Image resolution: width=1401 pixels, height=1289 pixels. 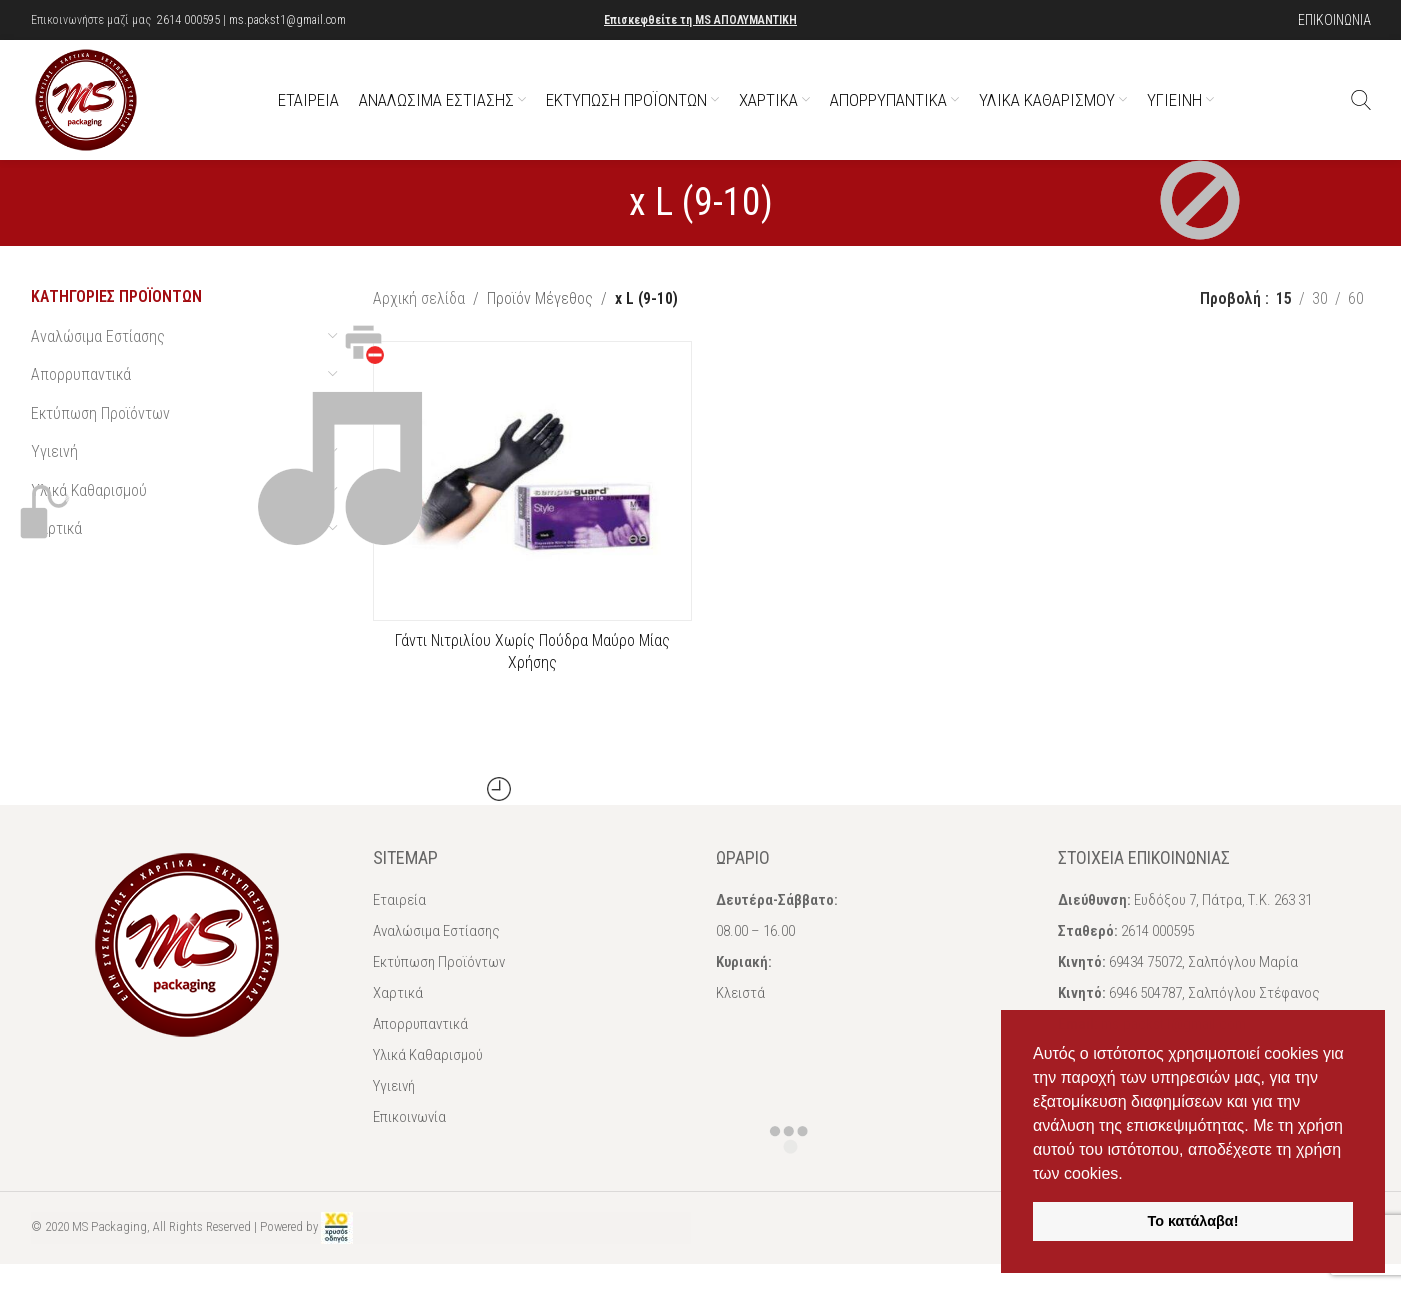 I want to click on indicates an action is currently unavailable, so click(x=1200, y=200).